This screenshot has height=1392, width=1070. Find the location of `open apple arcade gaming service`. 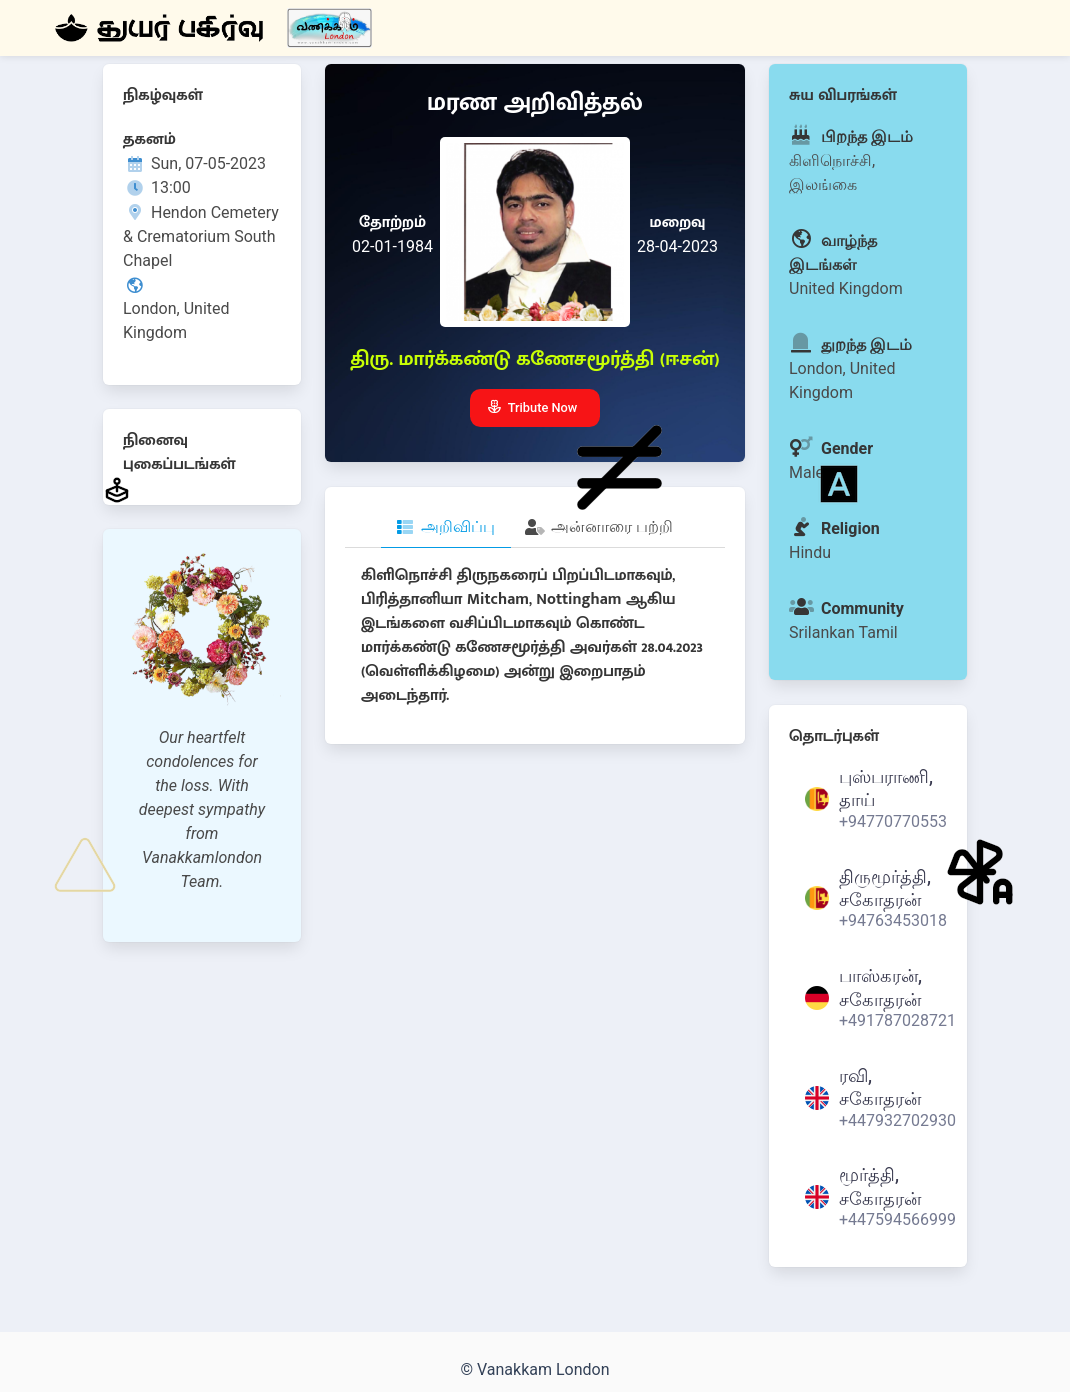

open apple arcade gaming service is located at coordinates (117, 490).